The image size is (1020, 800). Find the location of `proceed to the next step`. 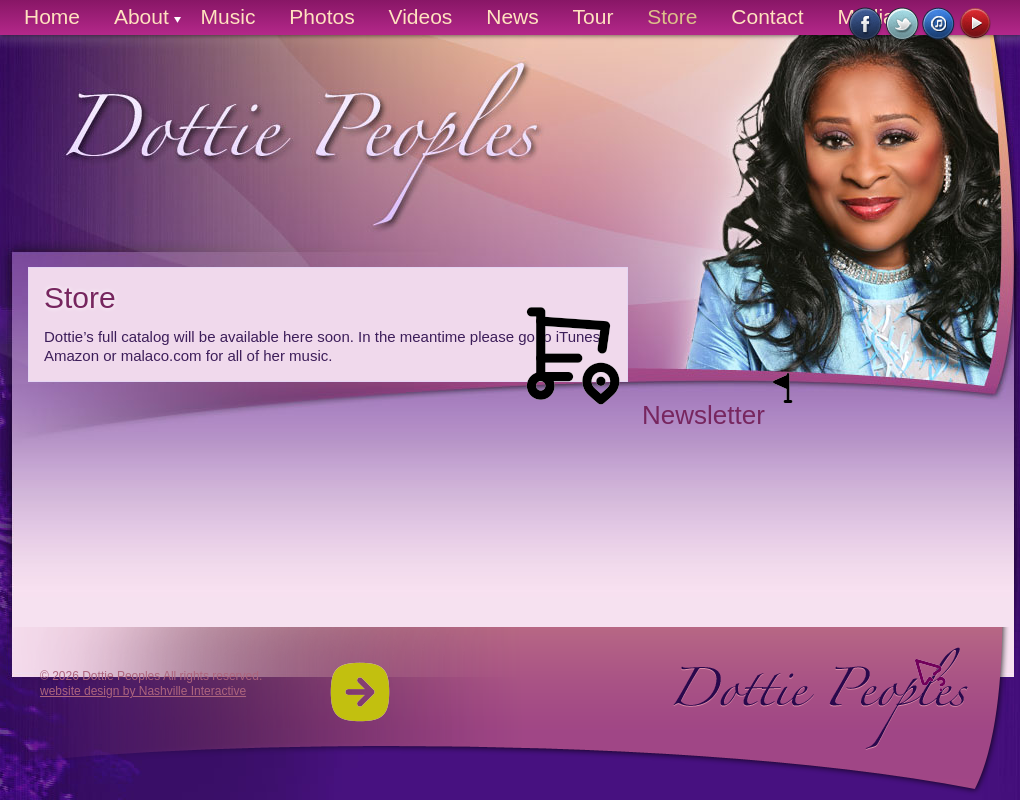

proceed to the next step is located at coordinates (360, 692).